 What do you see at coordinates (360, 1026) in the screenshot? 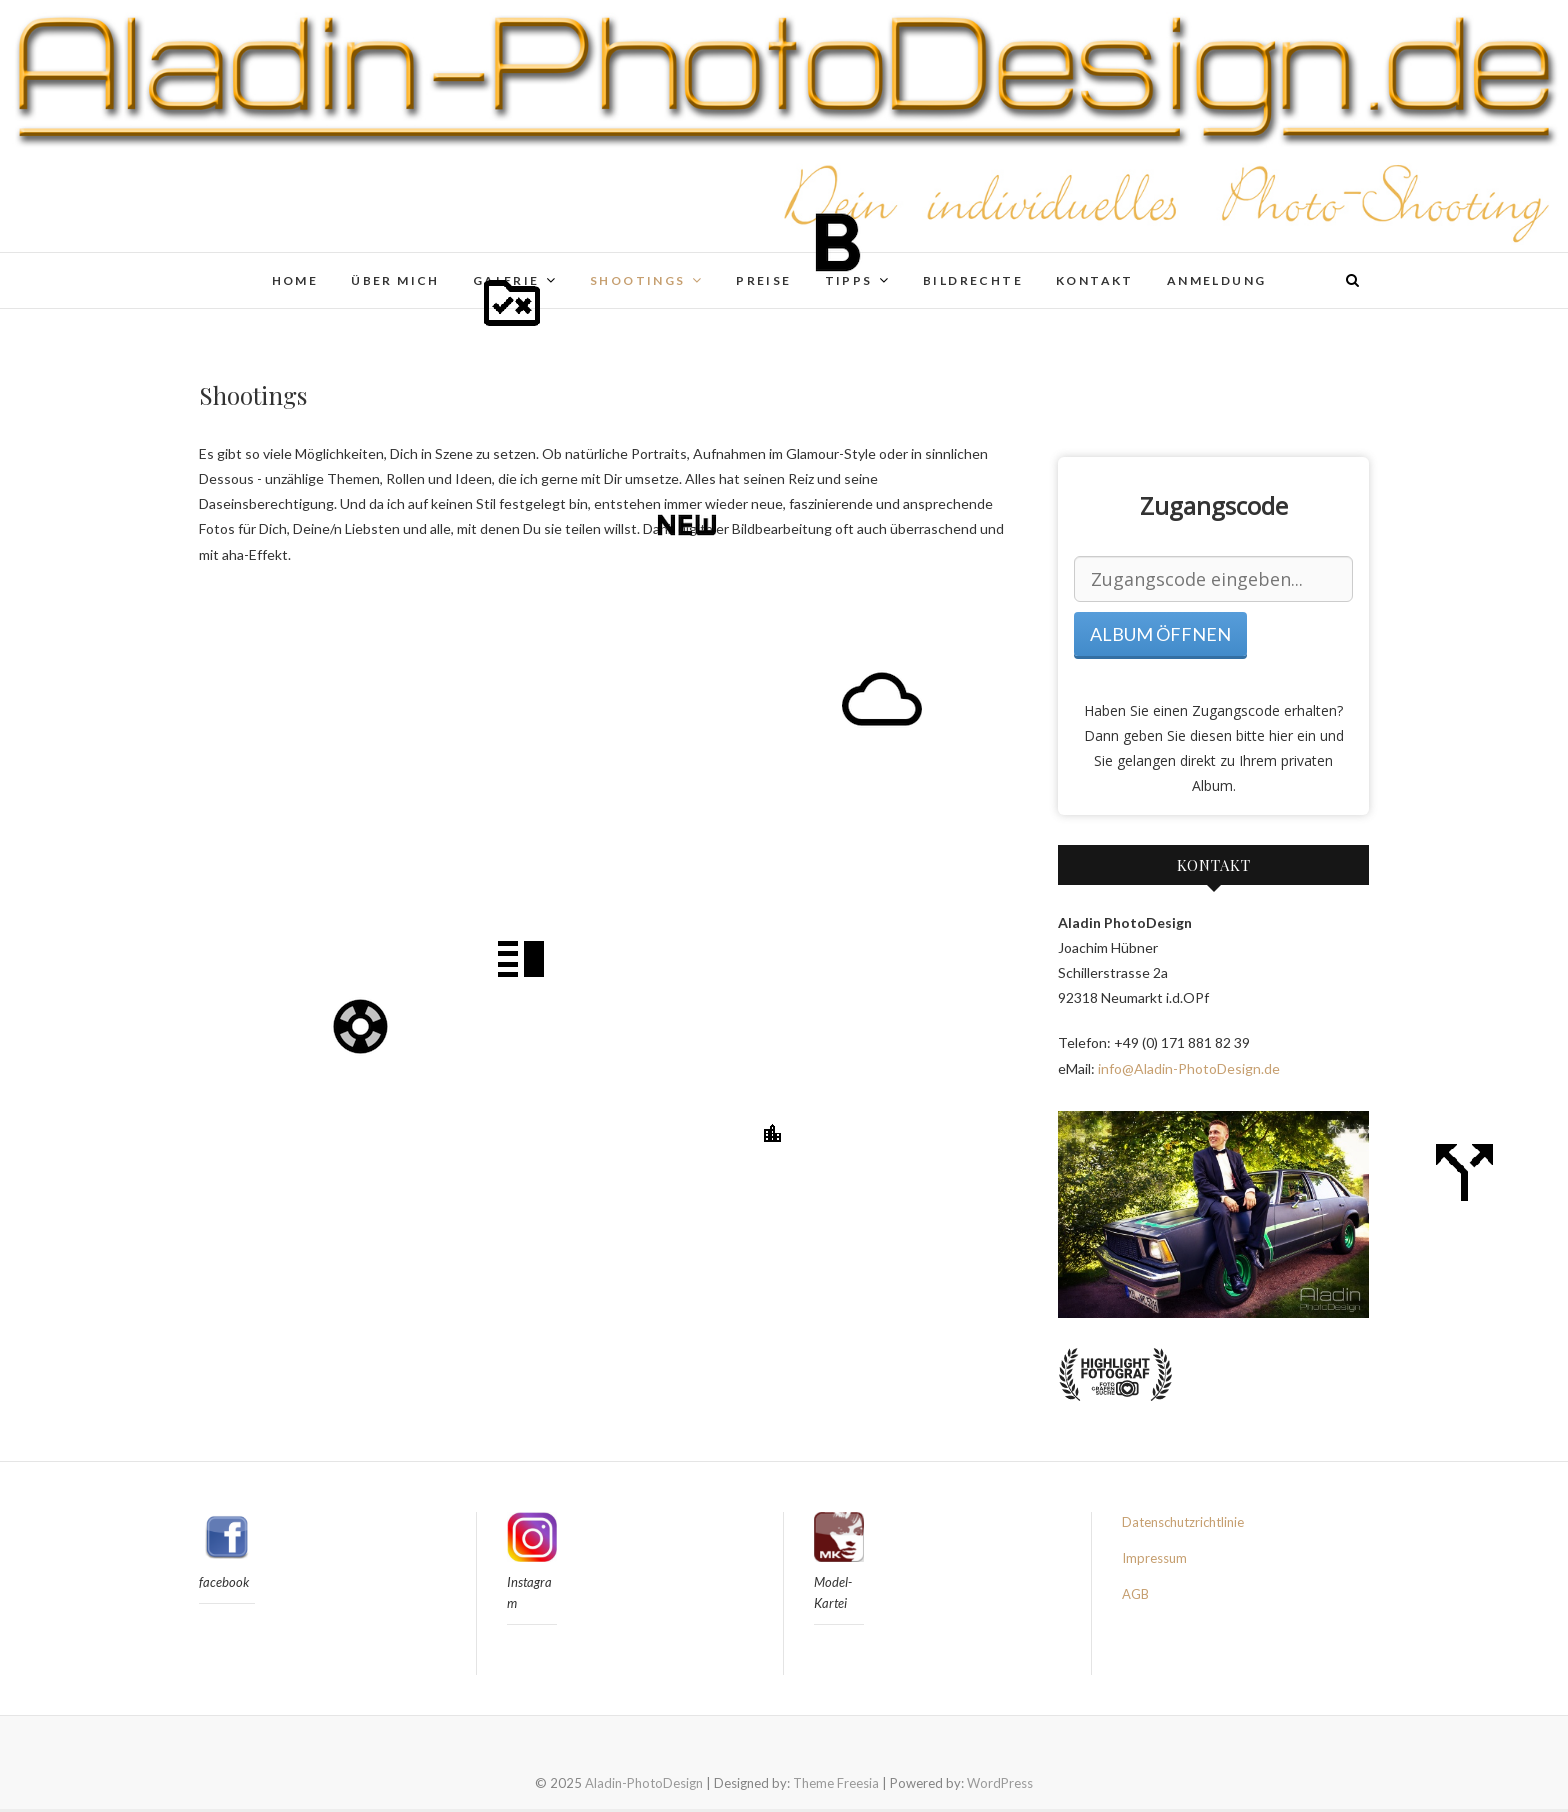
I see `access help and support options` at bounding box center [360, 1026].